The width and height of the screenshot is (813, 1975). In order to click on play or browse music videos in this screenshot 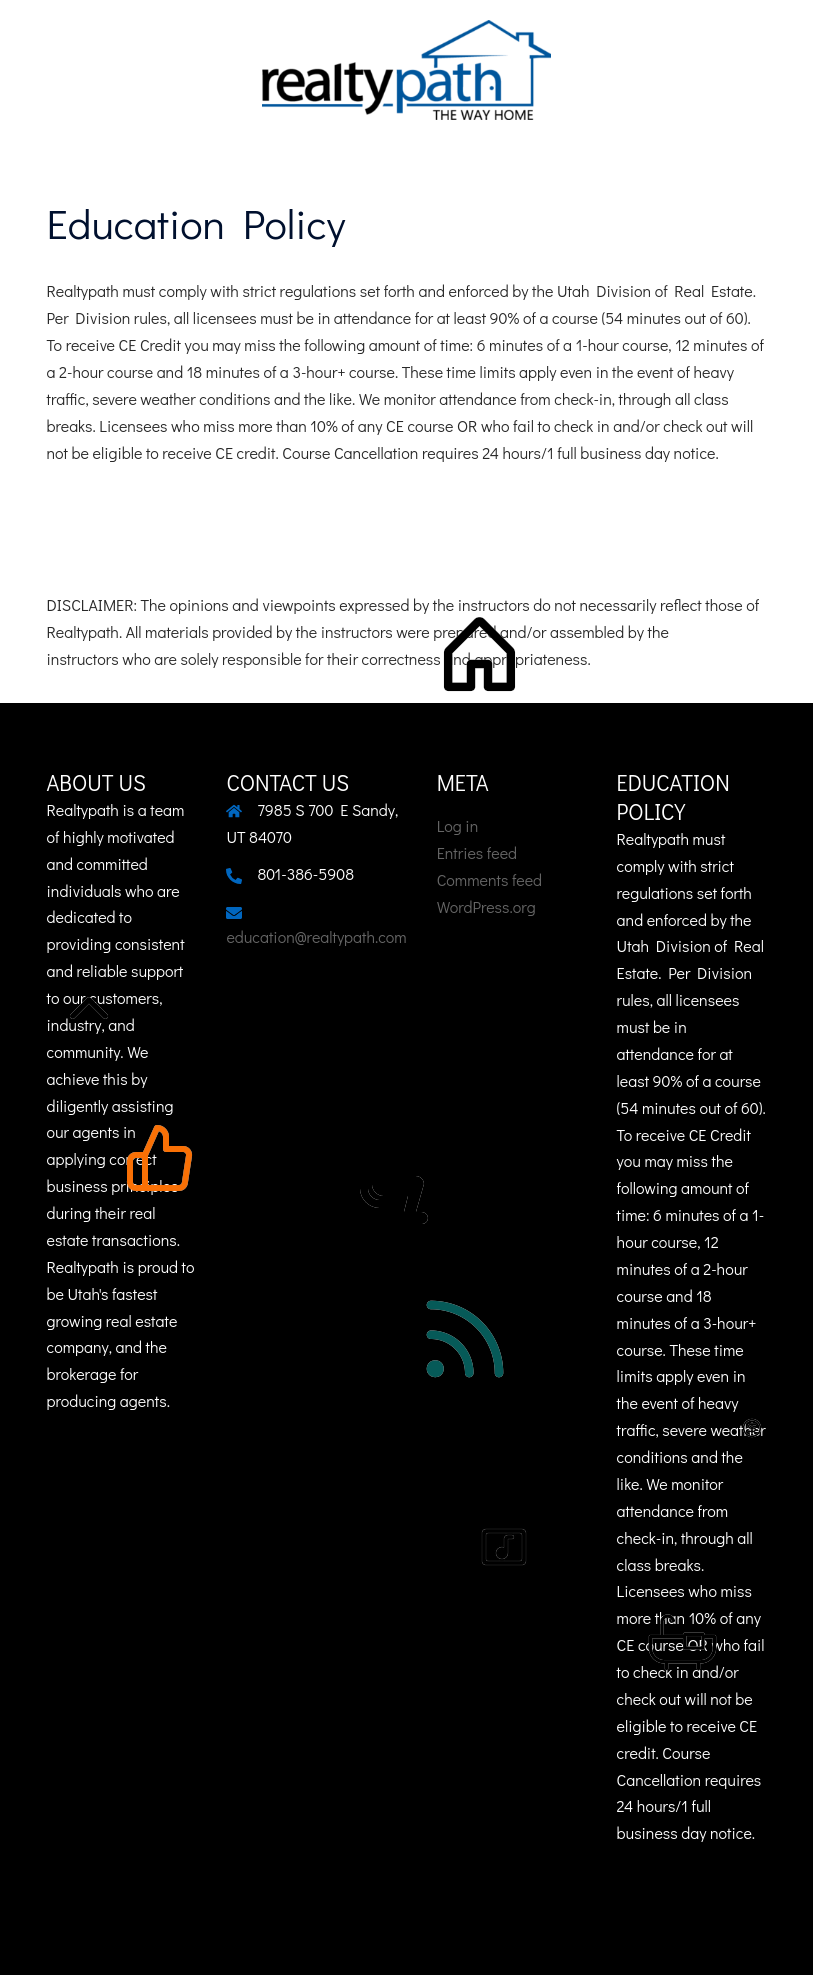, I will do `click(504, 1547)`.